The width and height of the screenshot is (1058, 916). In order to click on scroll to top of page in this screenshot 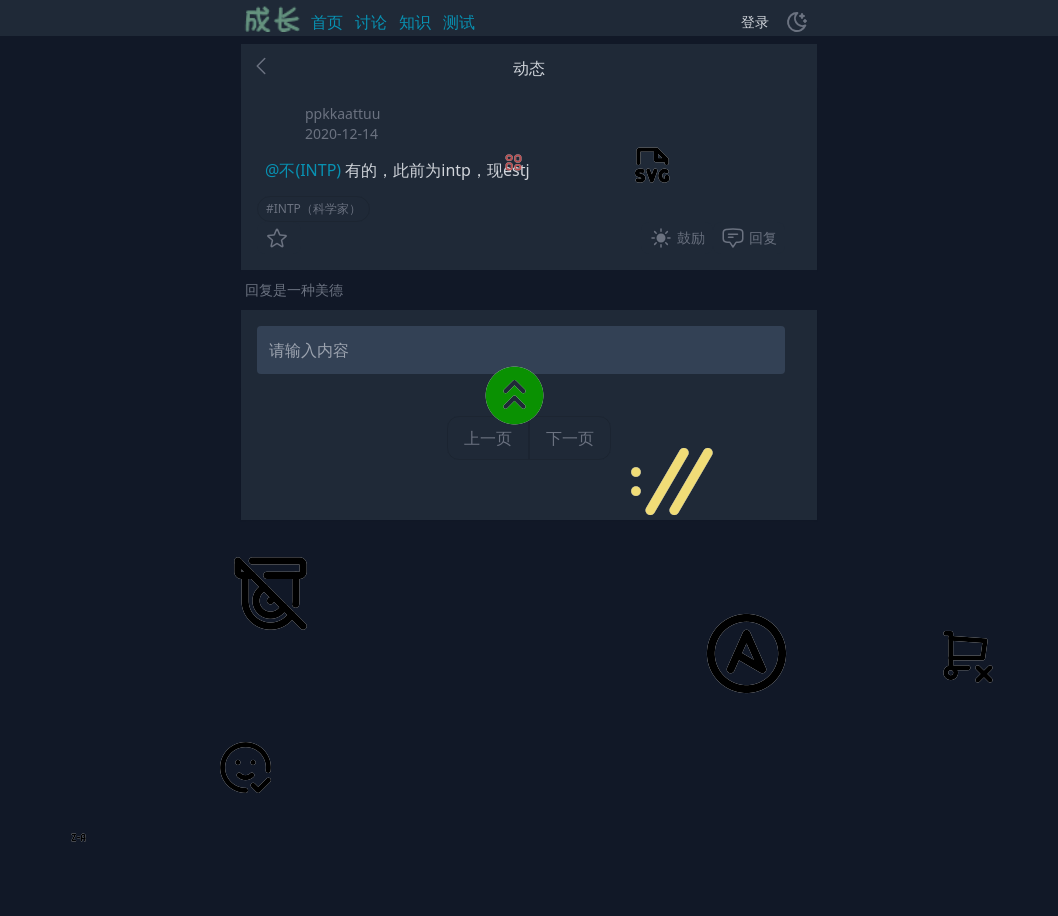, I will do `click(514, 395)`.